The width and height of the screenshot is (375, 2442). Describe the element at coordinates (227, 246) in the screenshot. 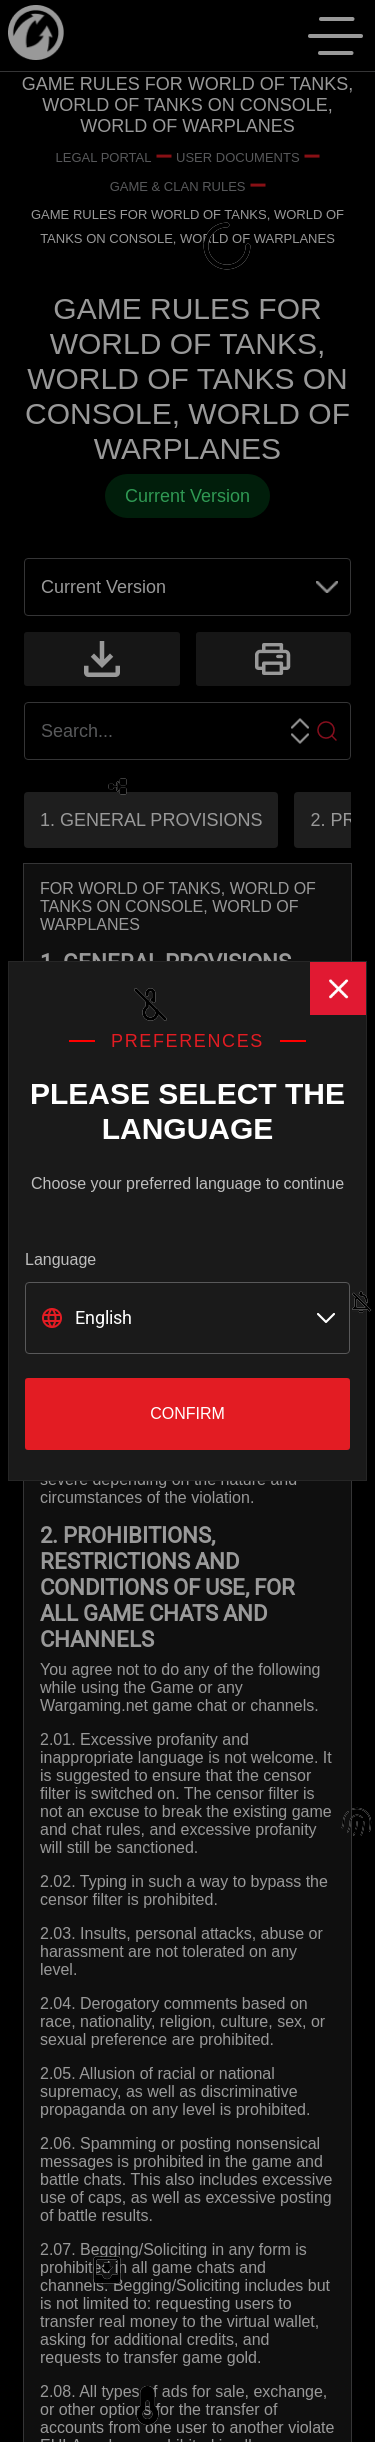

I see `loading content in progress` at that location.